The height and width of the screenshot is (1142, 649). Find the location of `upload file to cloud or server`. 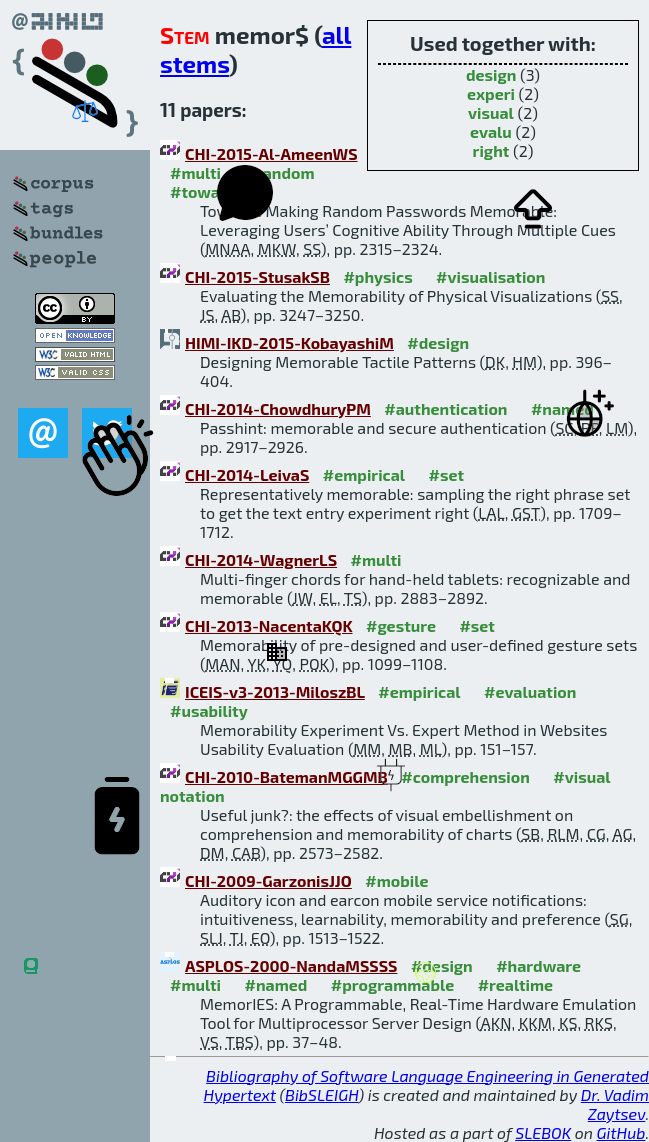

upload file to cloud or server is located at coordinates (533, 210).